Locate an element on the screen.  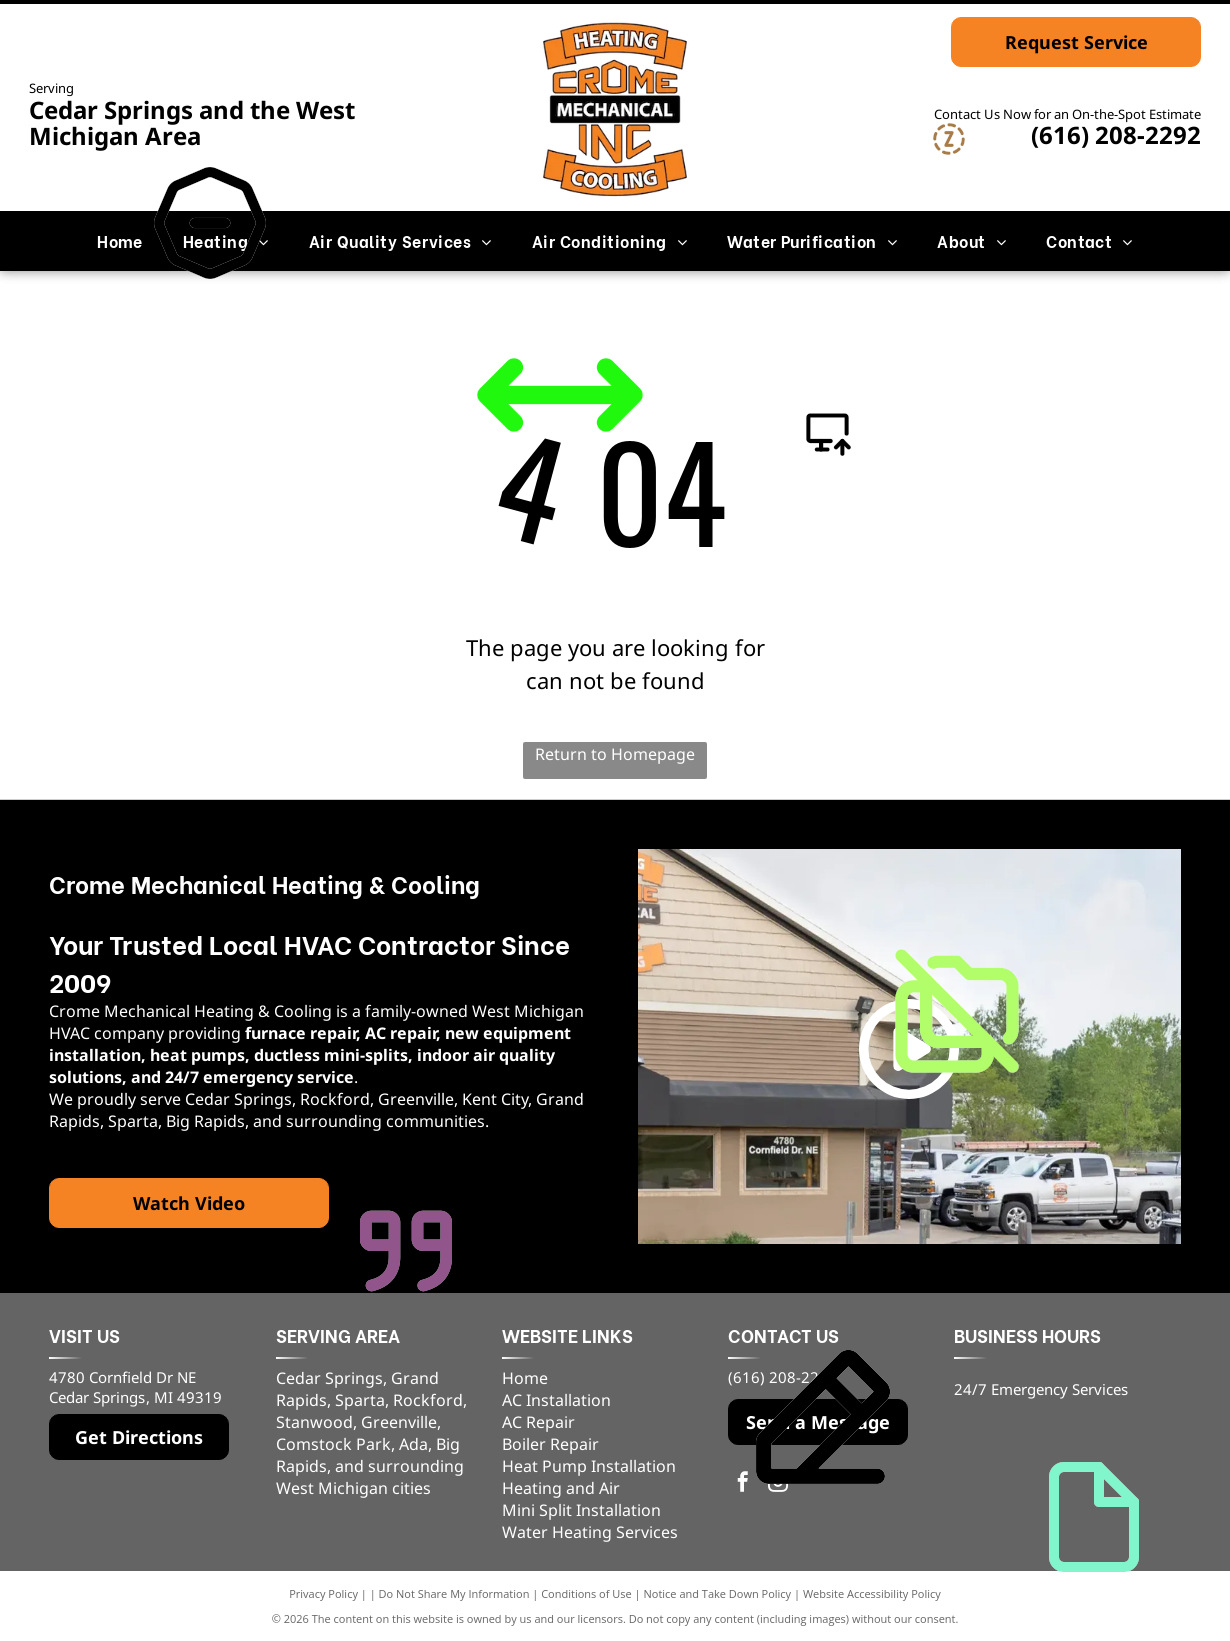
adjust width or resize horizontally is located at coordinates (560, 395).